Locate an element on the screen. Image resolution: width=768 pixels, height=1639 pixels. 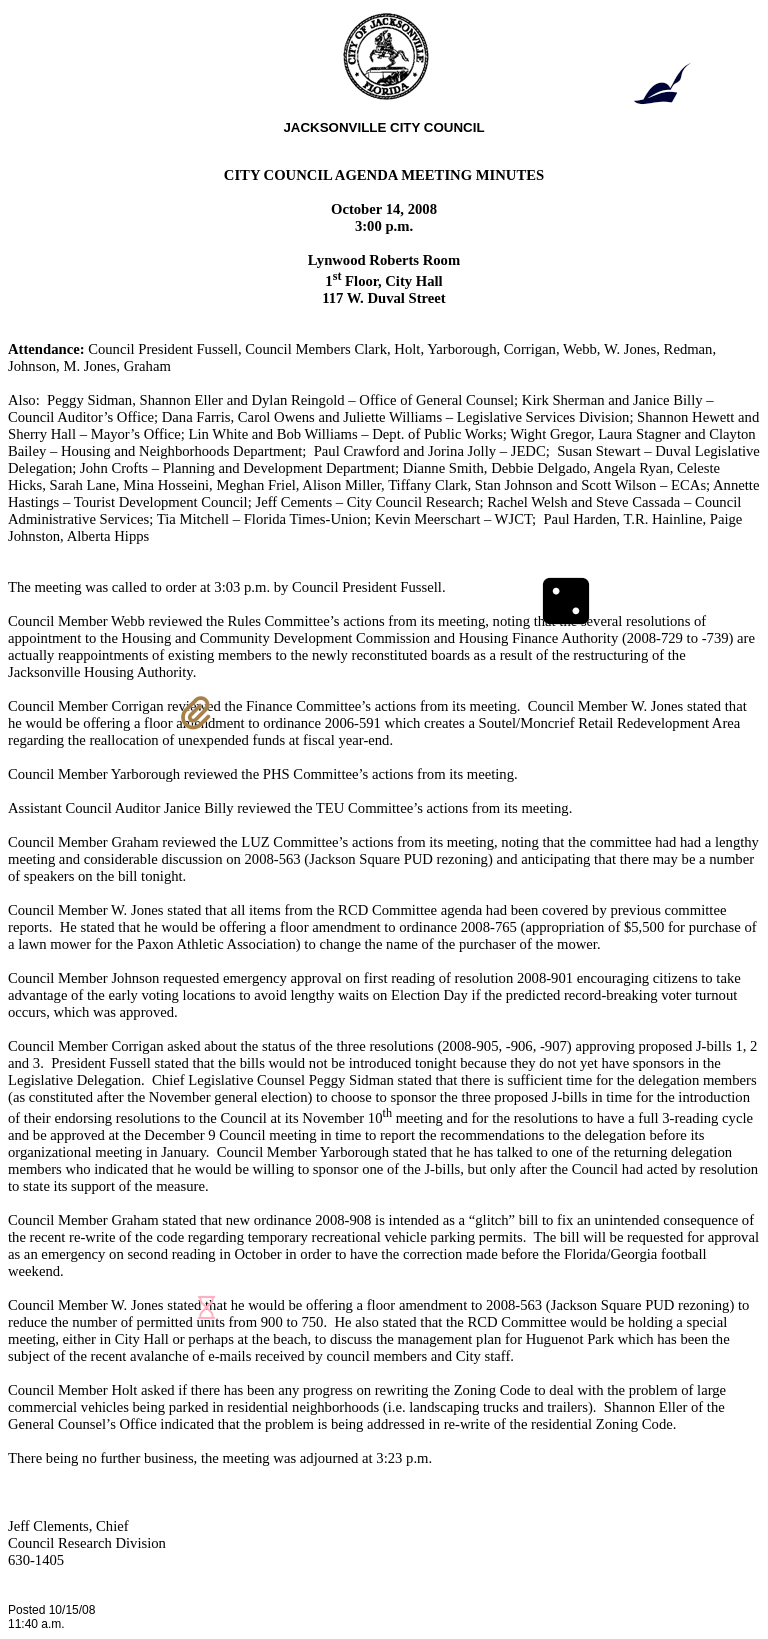
indicates a random or chance-based action is located at coordinates (566, 601).